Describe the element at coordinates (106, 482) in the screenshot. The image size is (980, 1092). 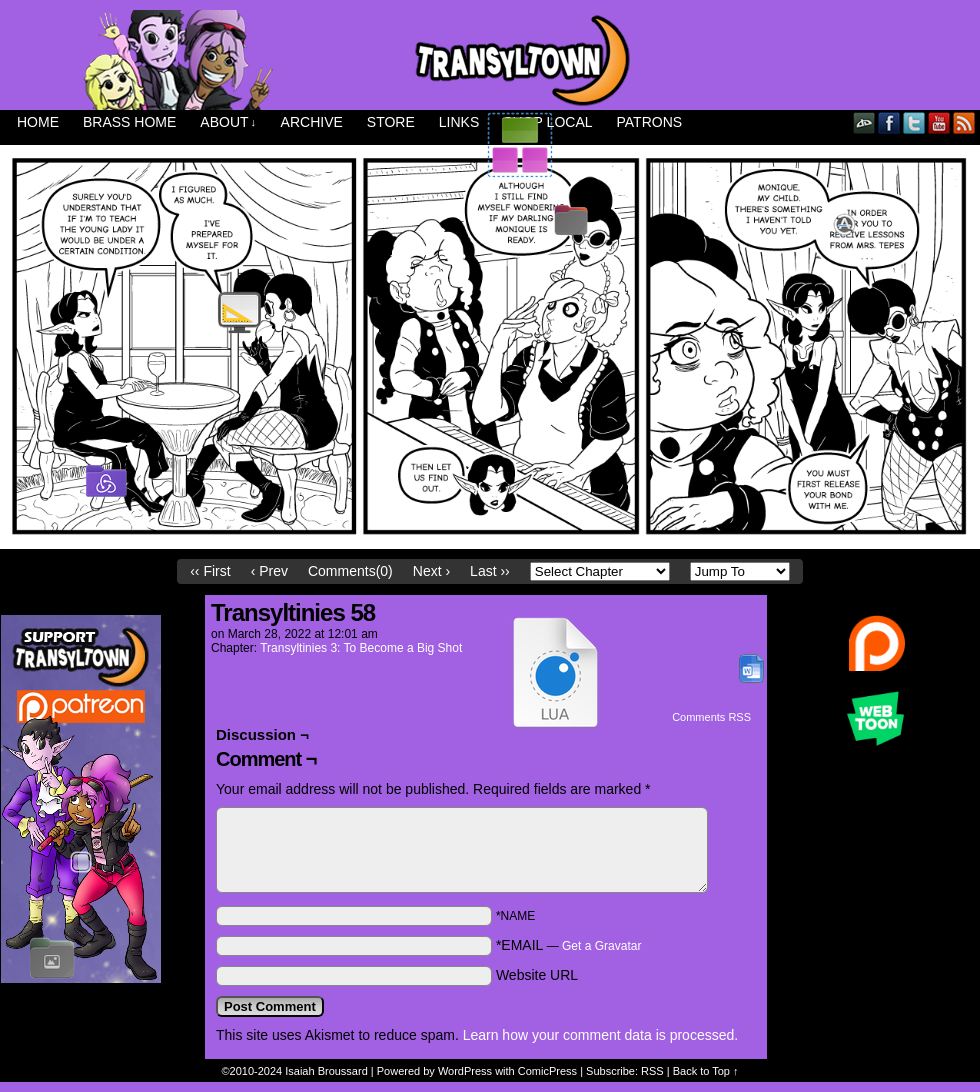
I see `folder containing redux state management files` at that location.